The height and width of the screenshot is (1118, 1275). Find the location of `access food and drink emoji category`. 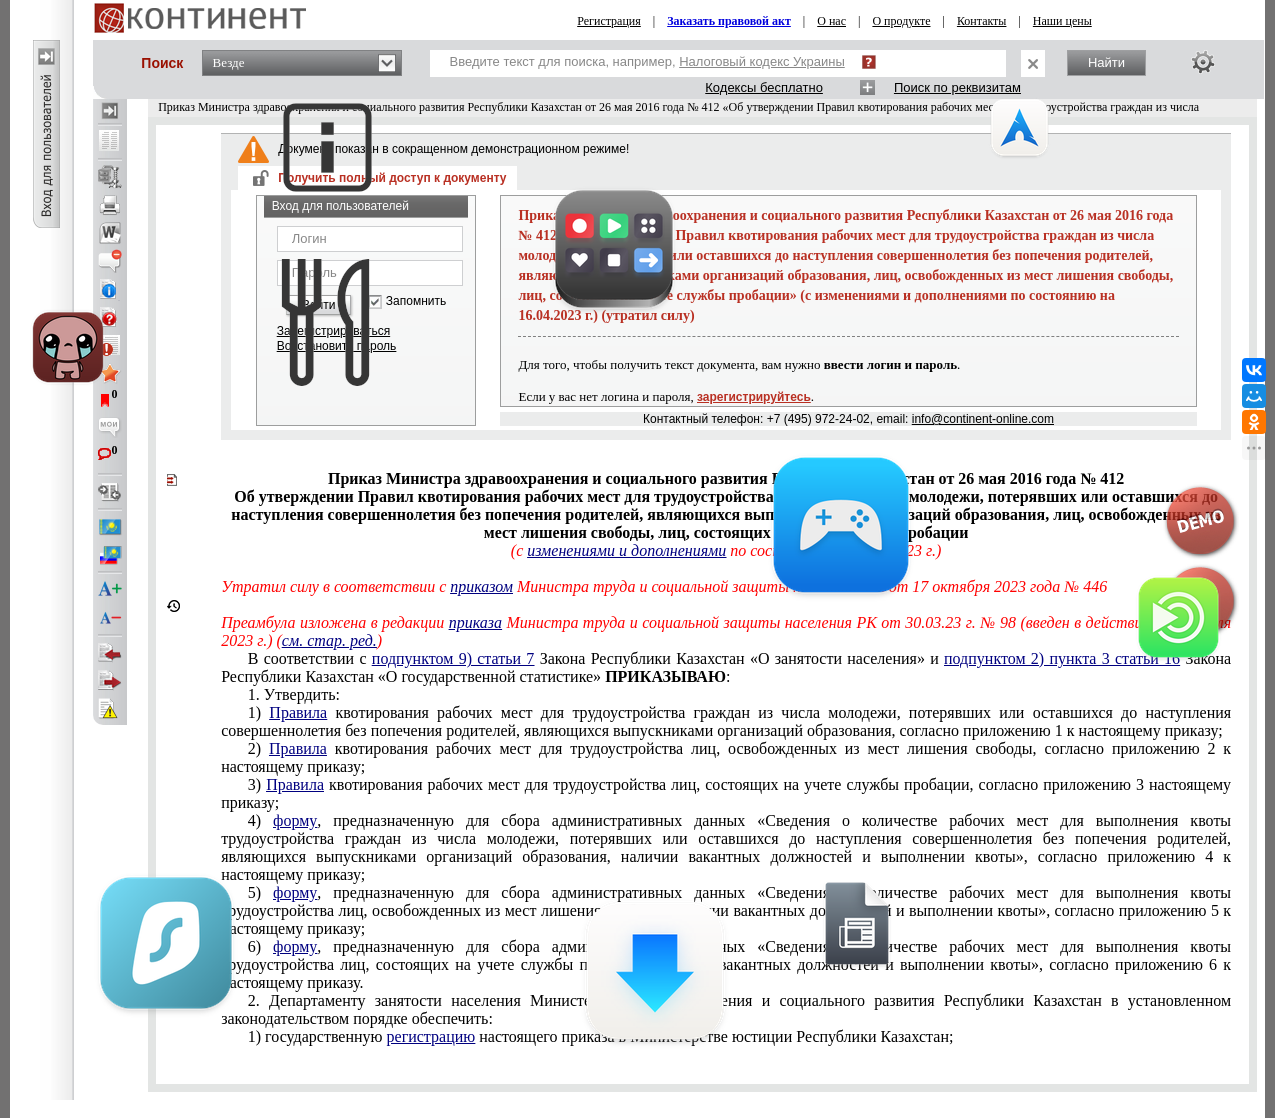

access food and drink emoji category is located at coordinates (329, 322).